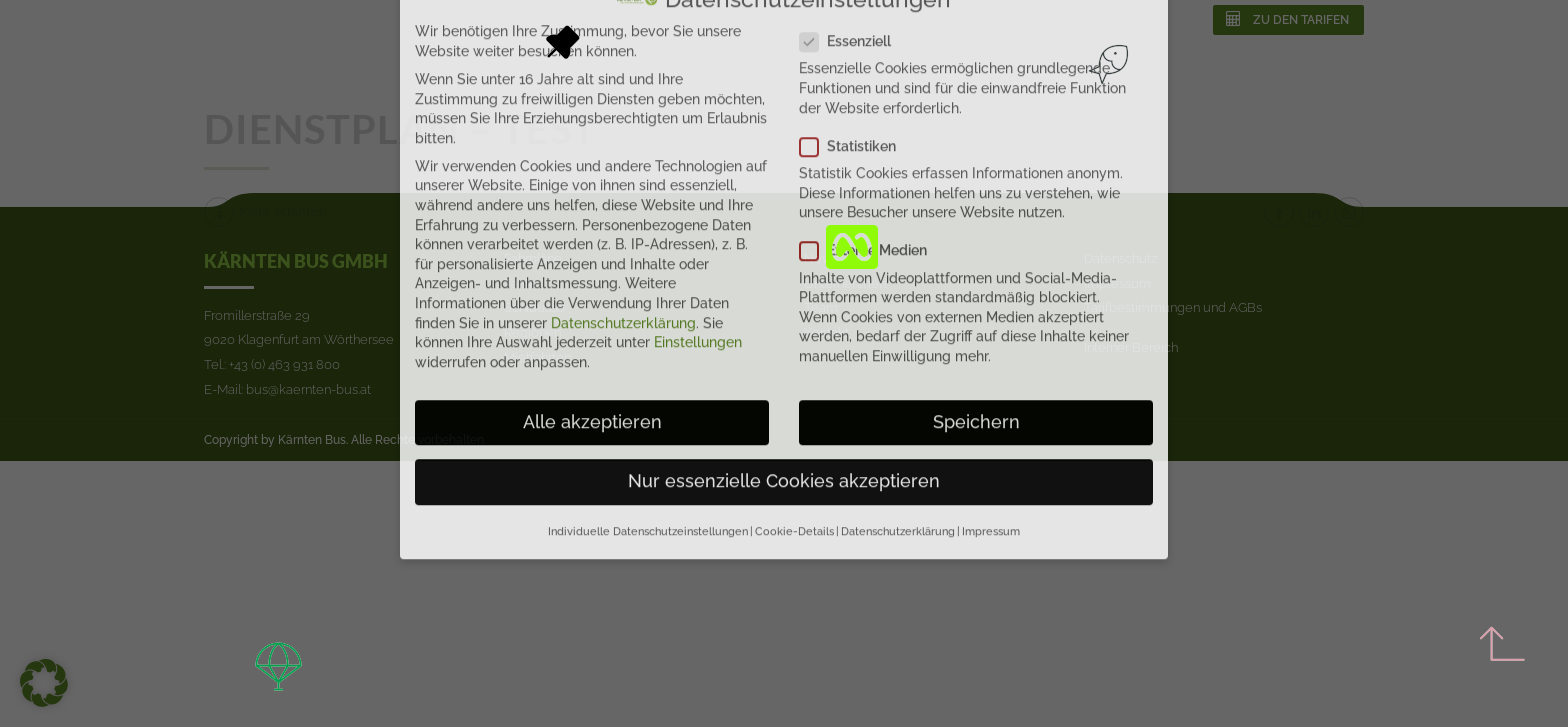 The width and height of the screenshot is (1568, 727). I want to click on browse seafood or fish-related content, so click(1110, 62).